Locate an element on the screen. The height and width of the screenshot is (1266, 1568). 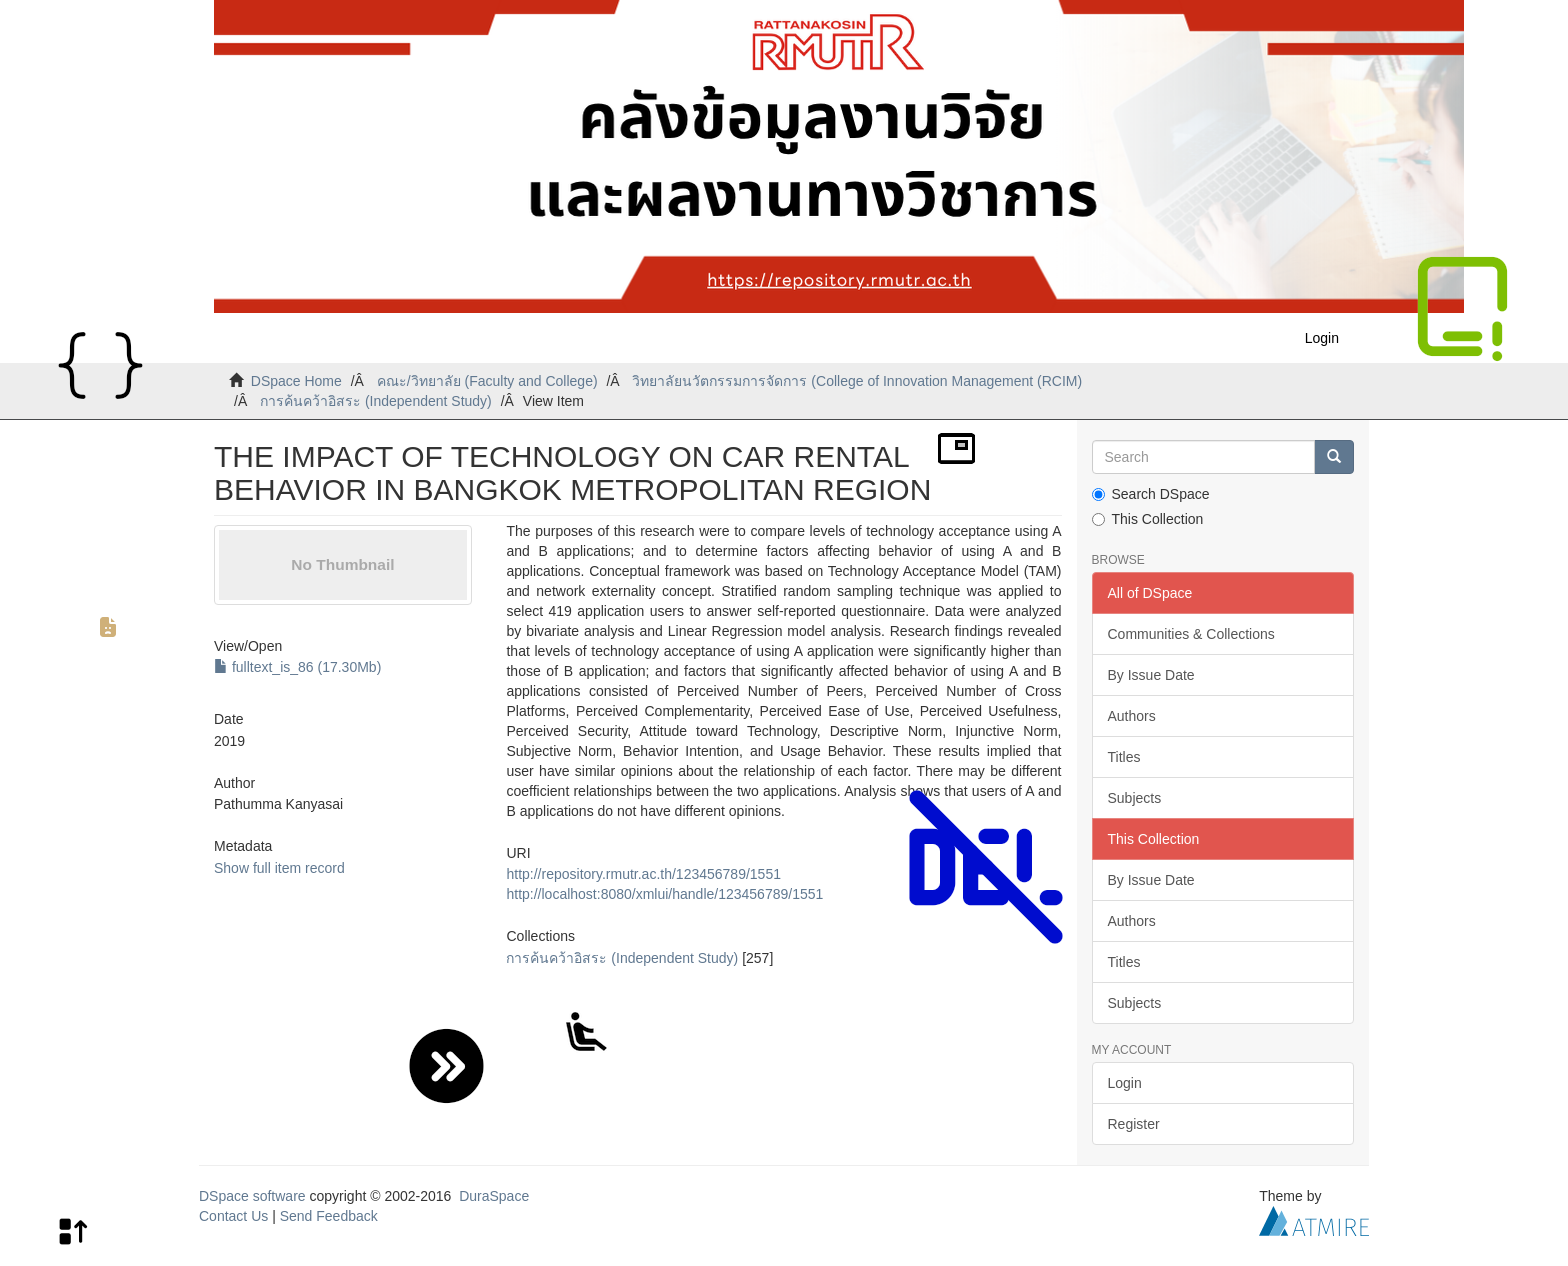
http delete request disabled or unavailable is located at coordinates (986, 867).